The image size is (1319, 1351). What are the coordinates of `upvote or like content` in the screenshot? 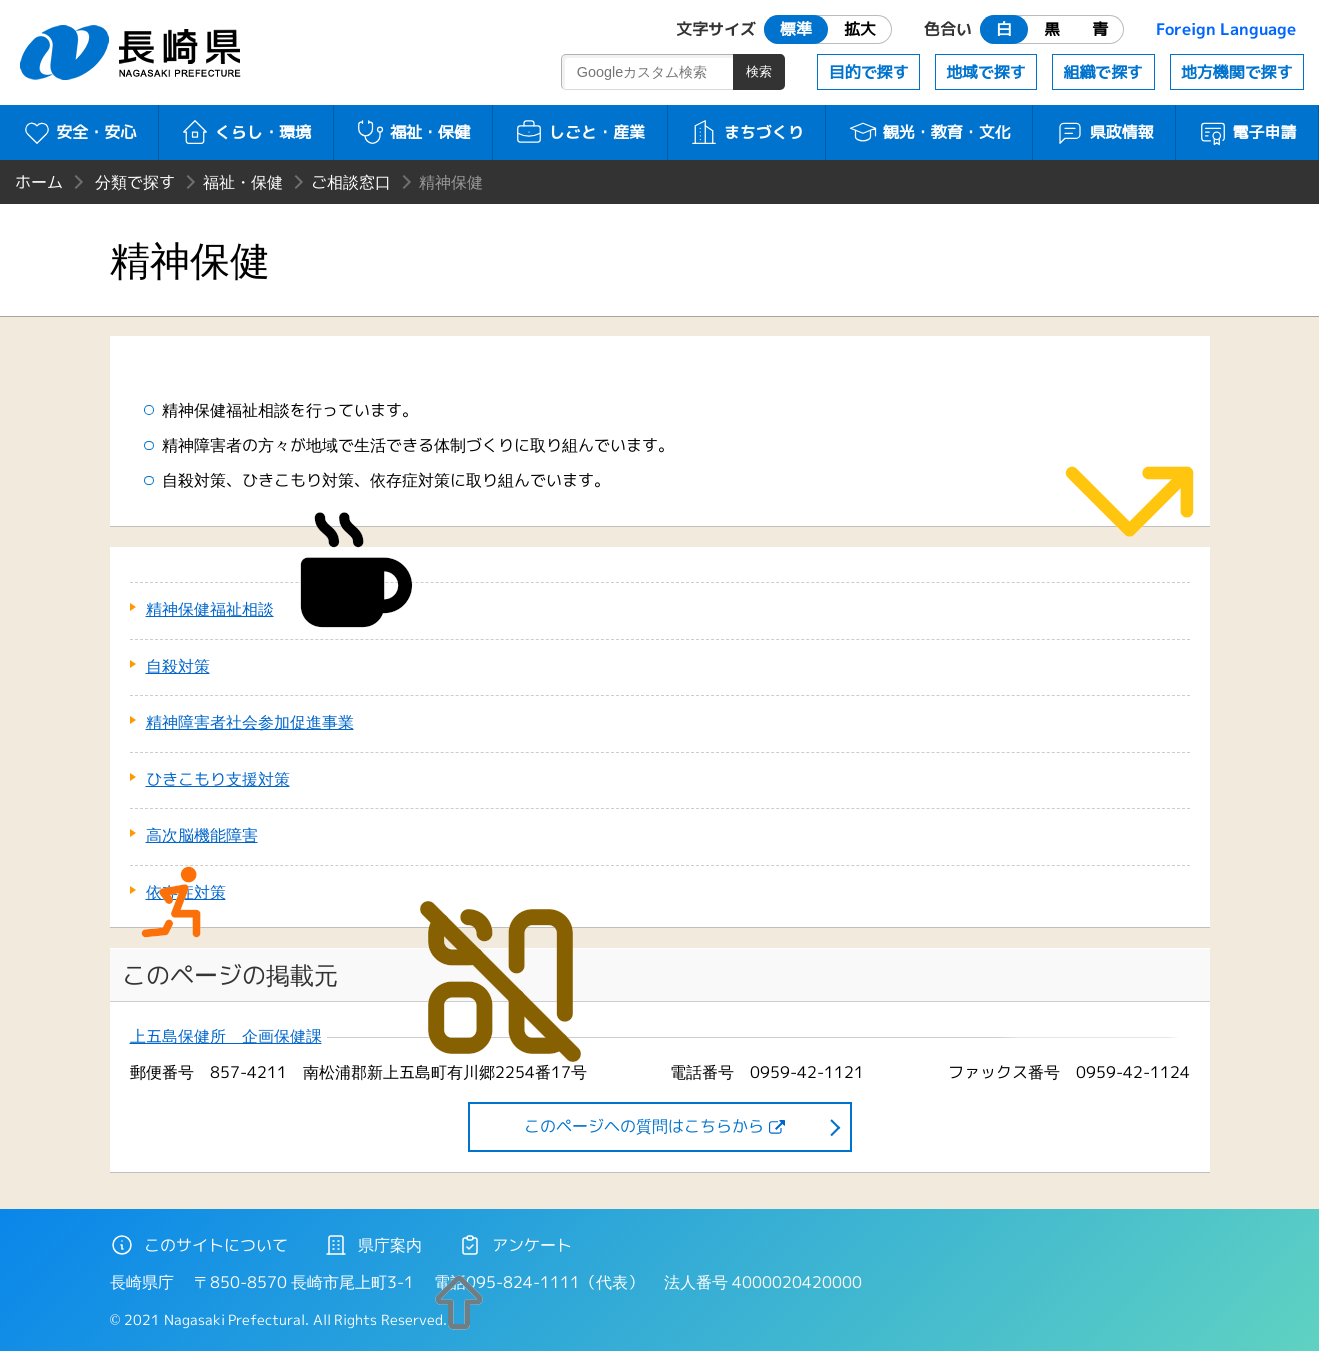 It's located at (459, 1302).